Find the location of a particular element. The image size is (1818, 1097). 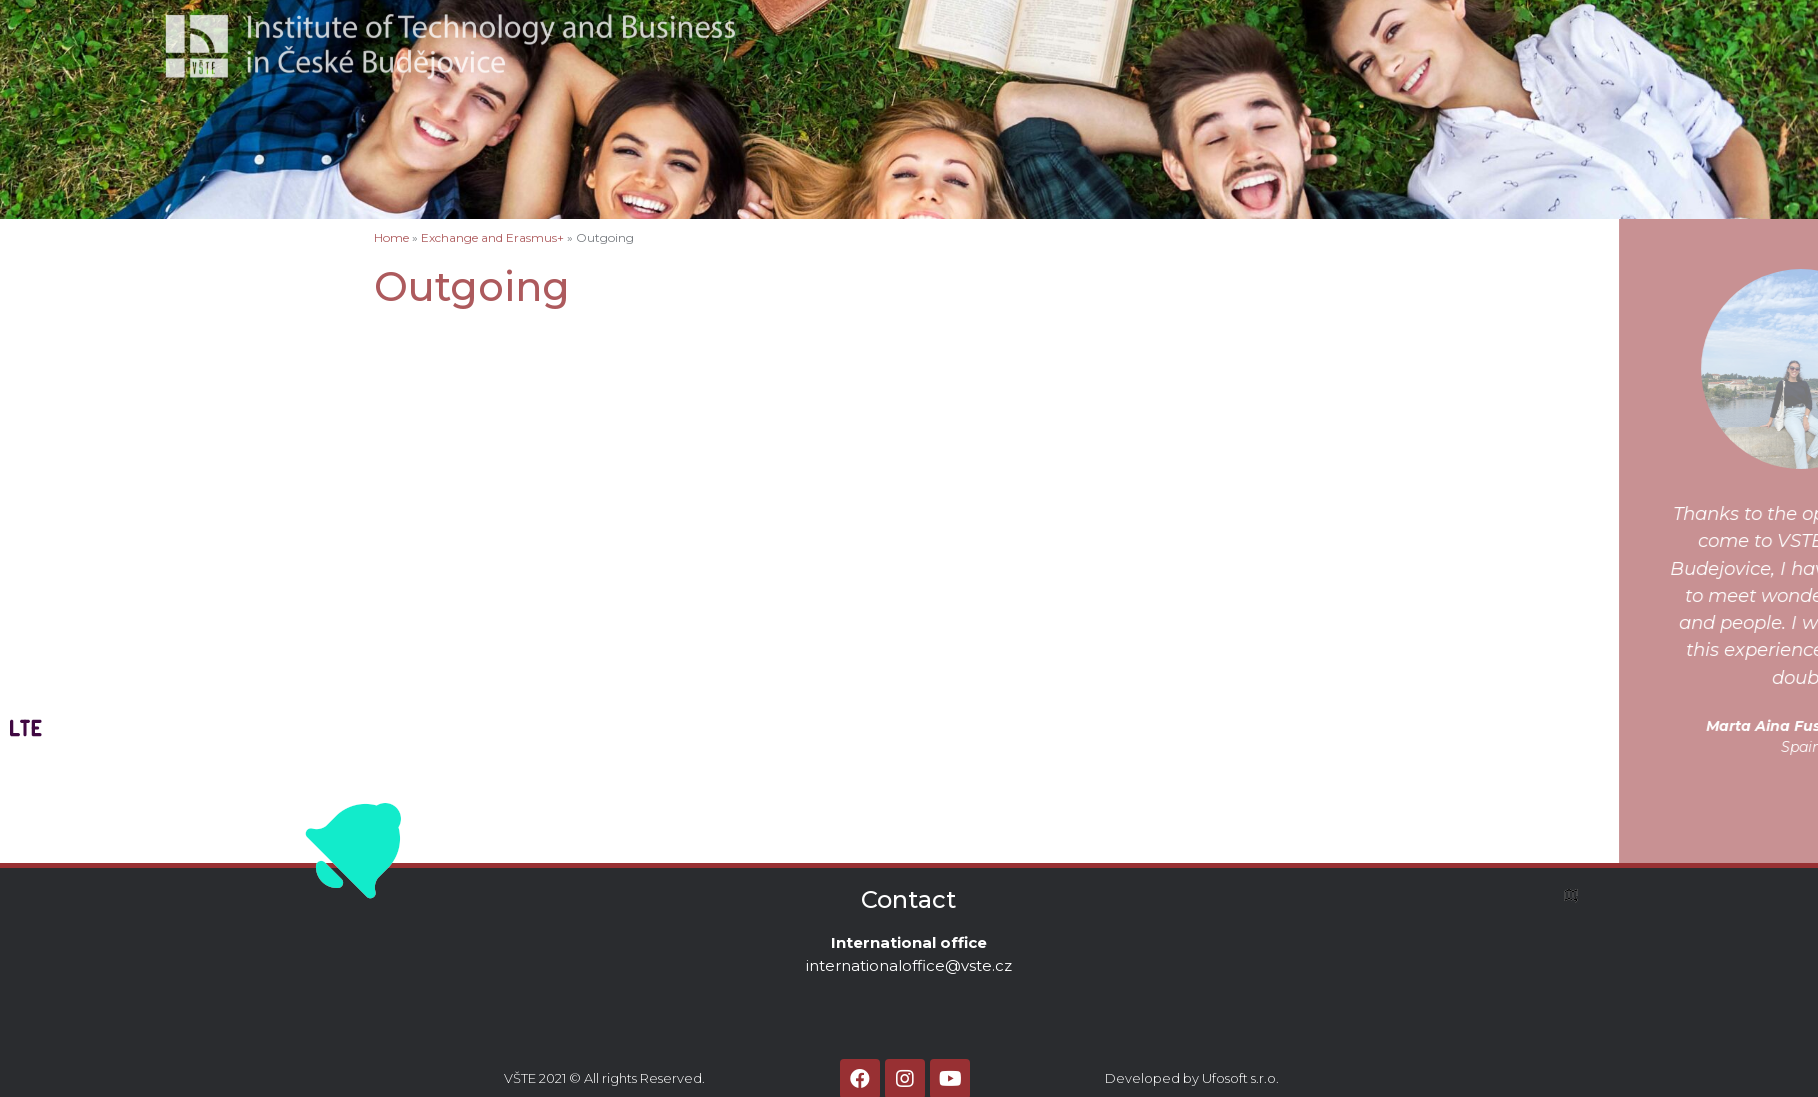

indicates LTE cellular network connection is located at coordinates (25, 728).